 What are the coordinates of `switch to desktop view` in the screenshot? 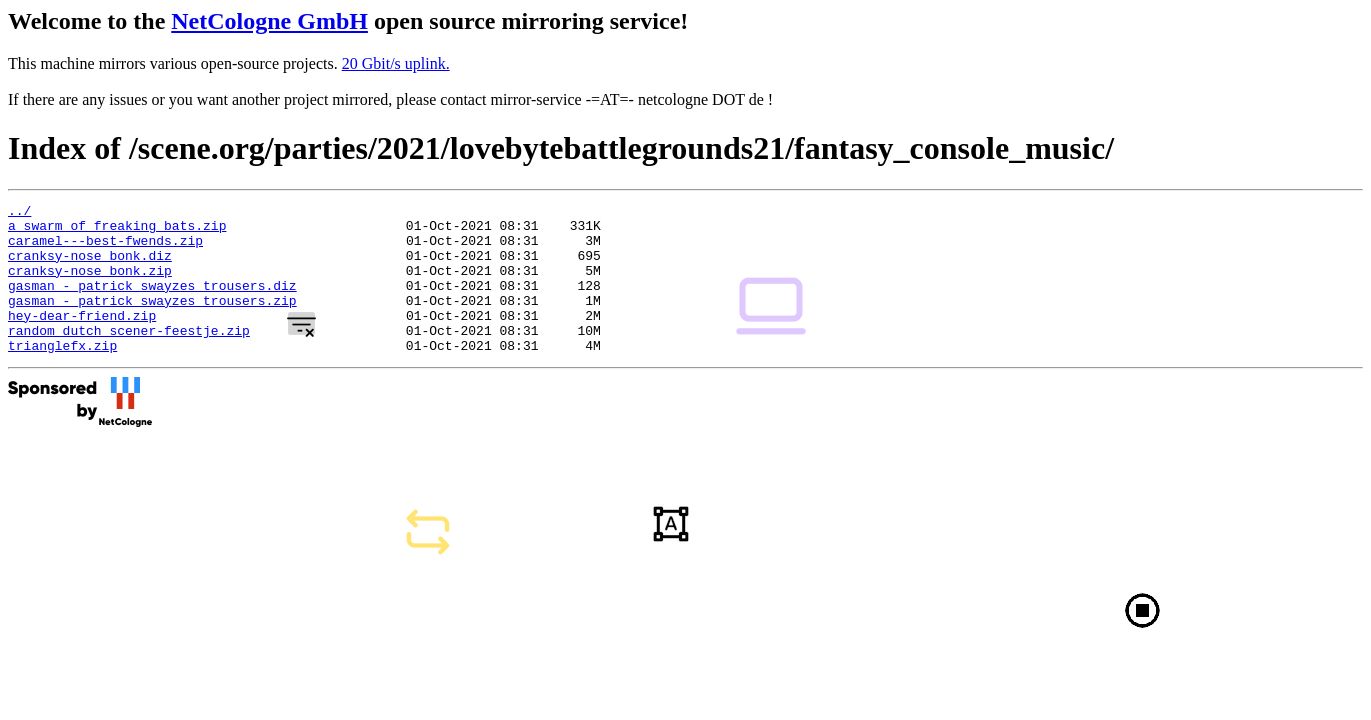 It's located at (771, 306).